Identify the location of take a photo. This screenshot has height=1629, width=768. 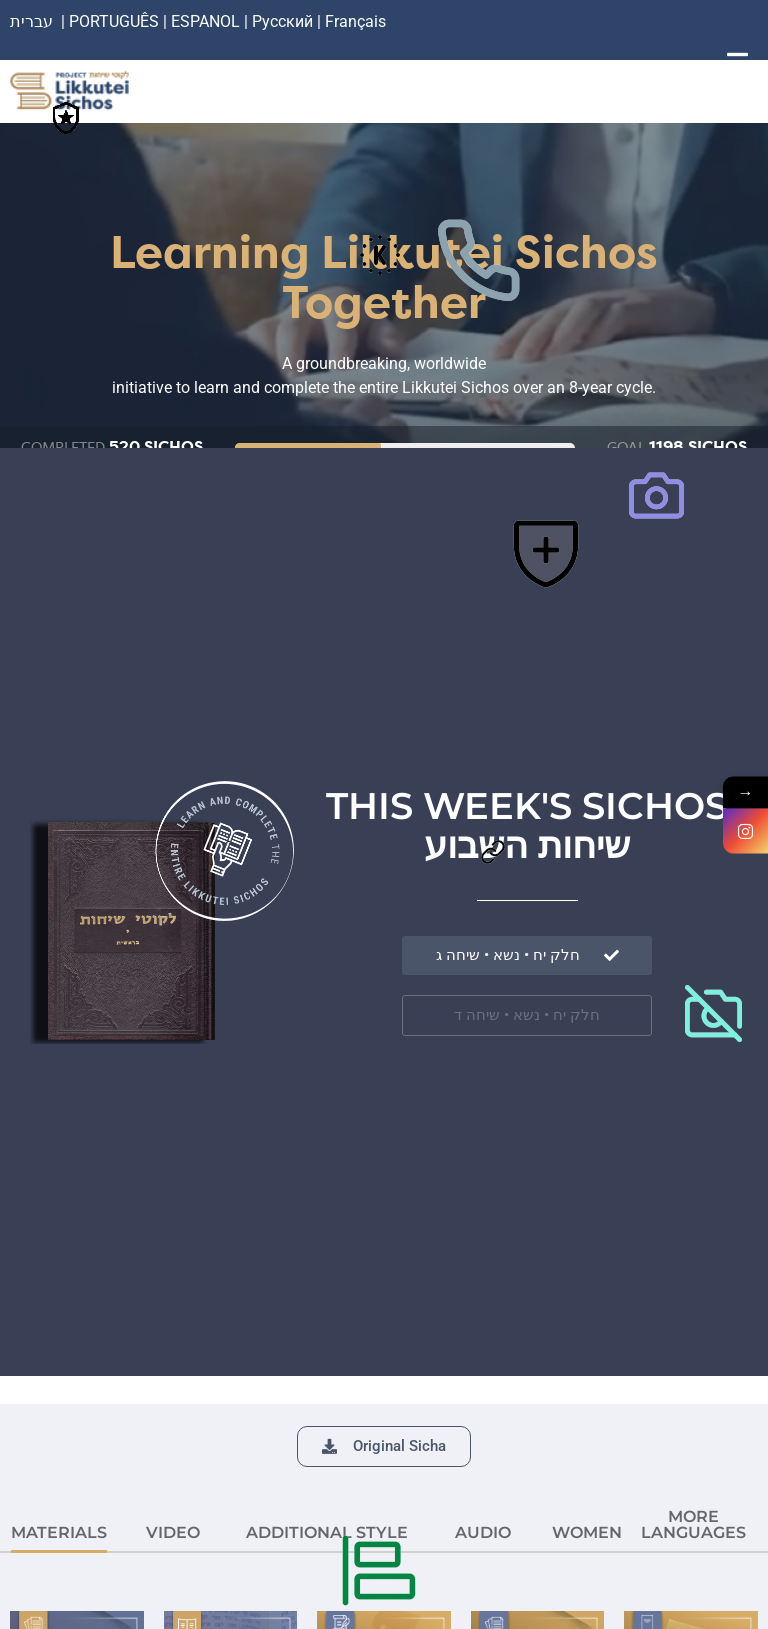
(656, 495).